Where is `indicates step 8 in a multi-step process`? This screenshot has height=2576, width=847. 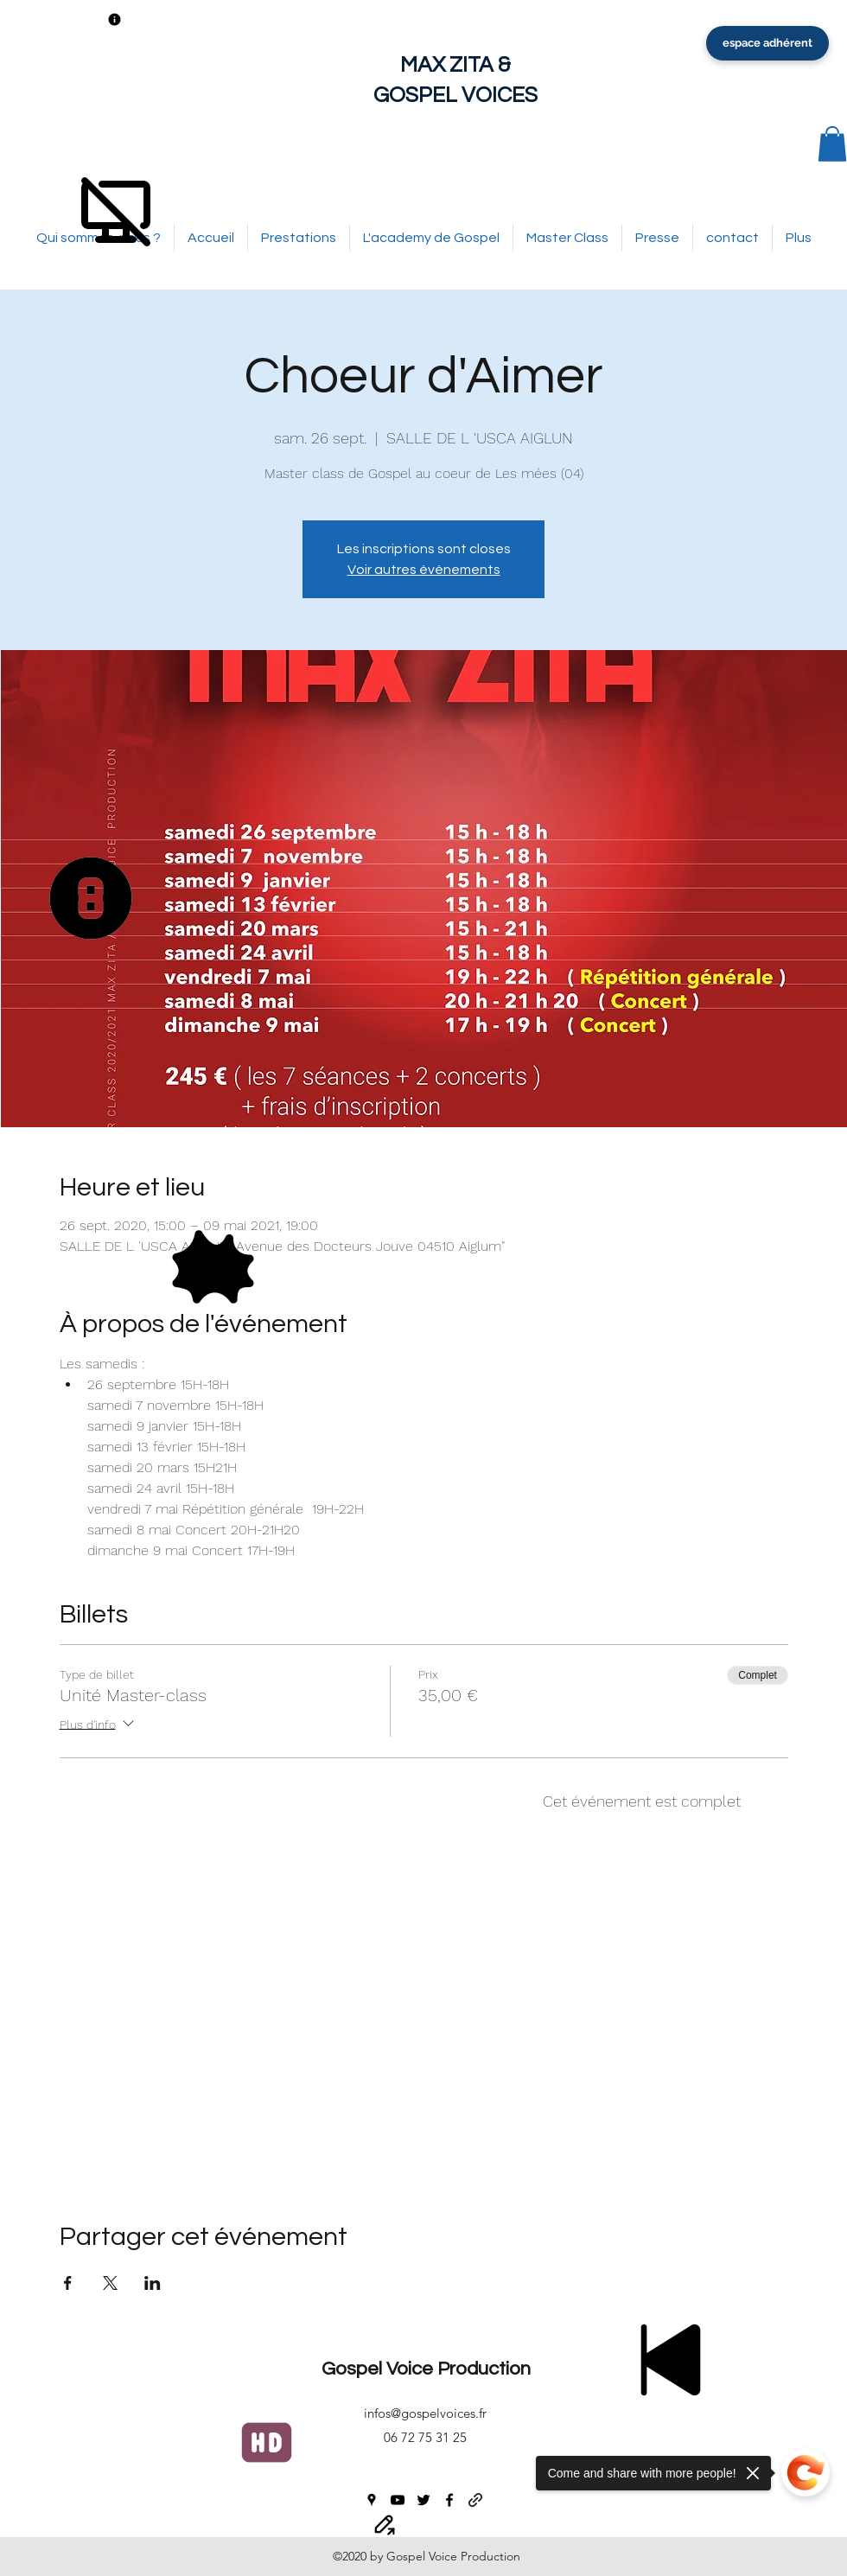
indicates step 8 in a multi-step process is located at coordinates (91, 898).